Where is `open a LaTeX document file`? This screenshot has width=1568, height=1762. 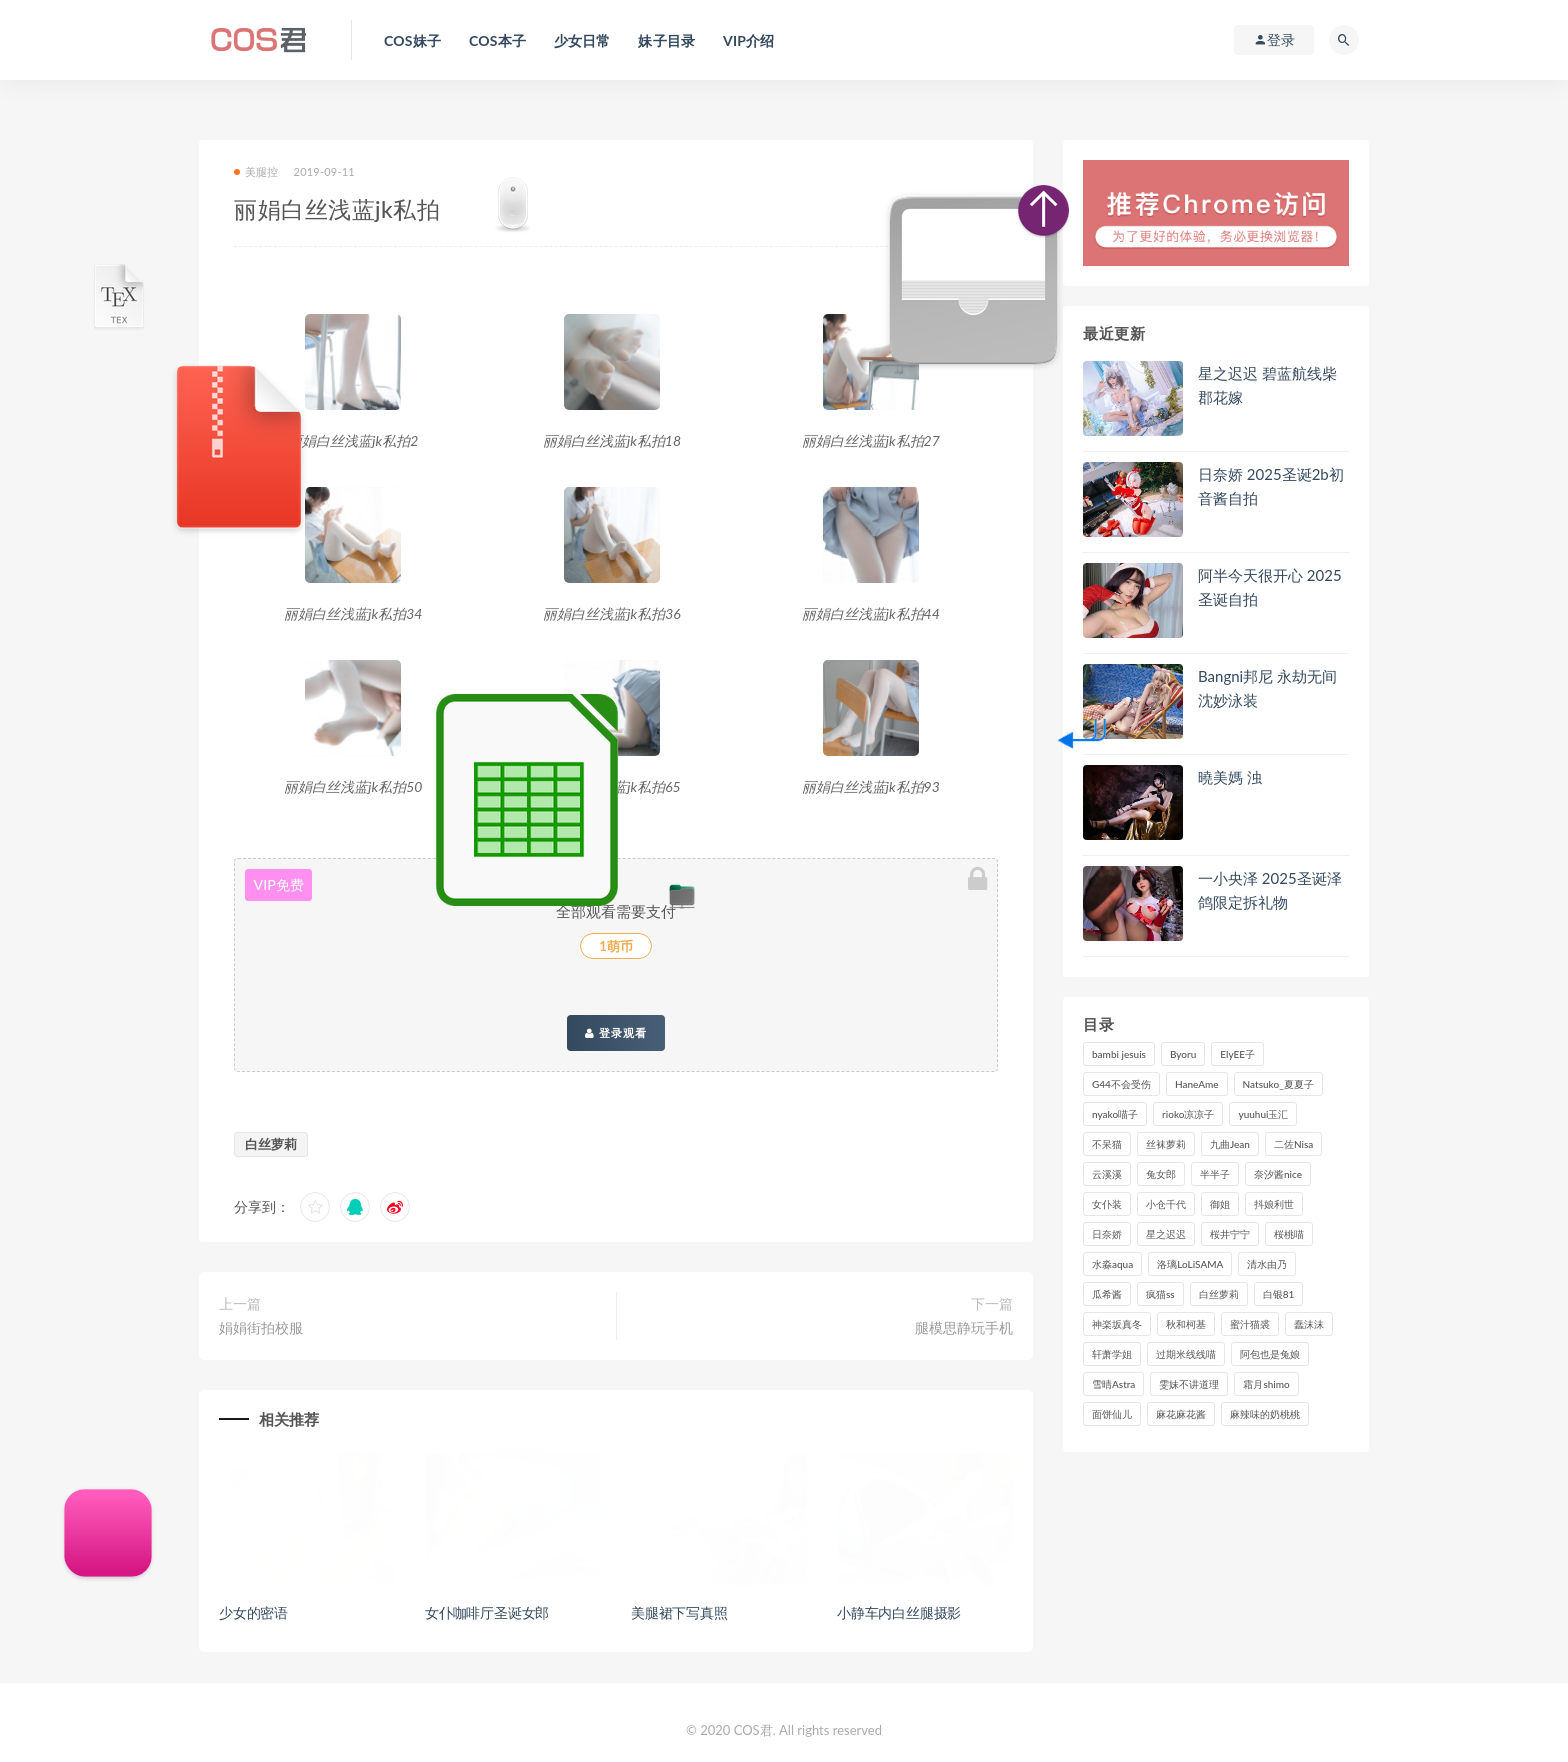
open a LaTeX document file is located at coordinates (119, 297).